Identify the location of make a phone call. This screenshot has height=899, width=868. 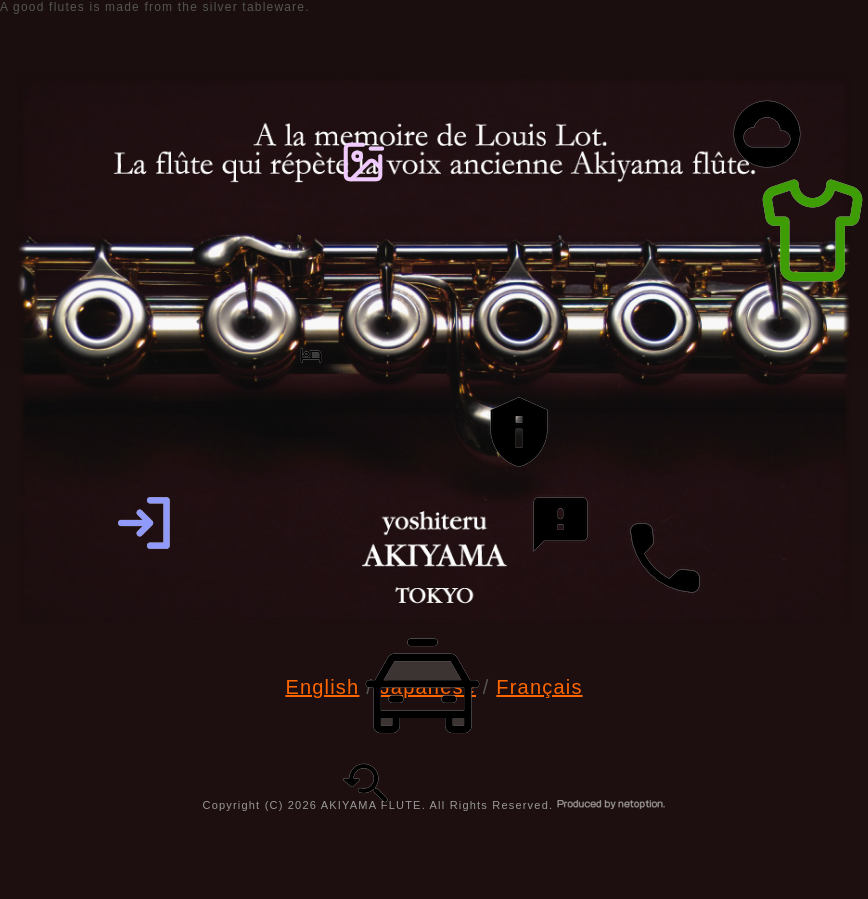
(665, 558).